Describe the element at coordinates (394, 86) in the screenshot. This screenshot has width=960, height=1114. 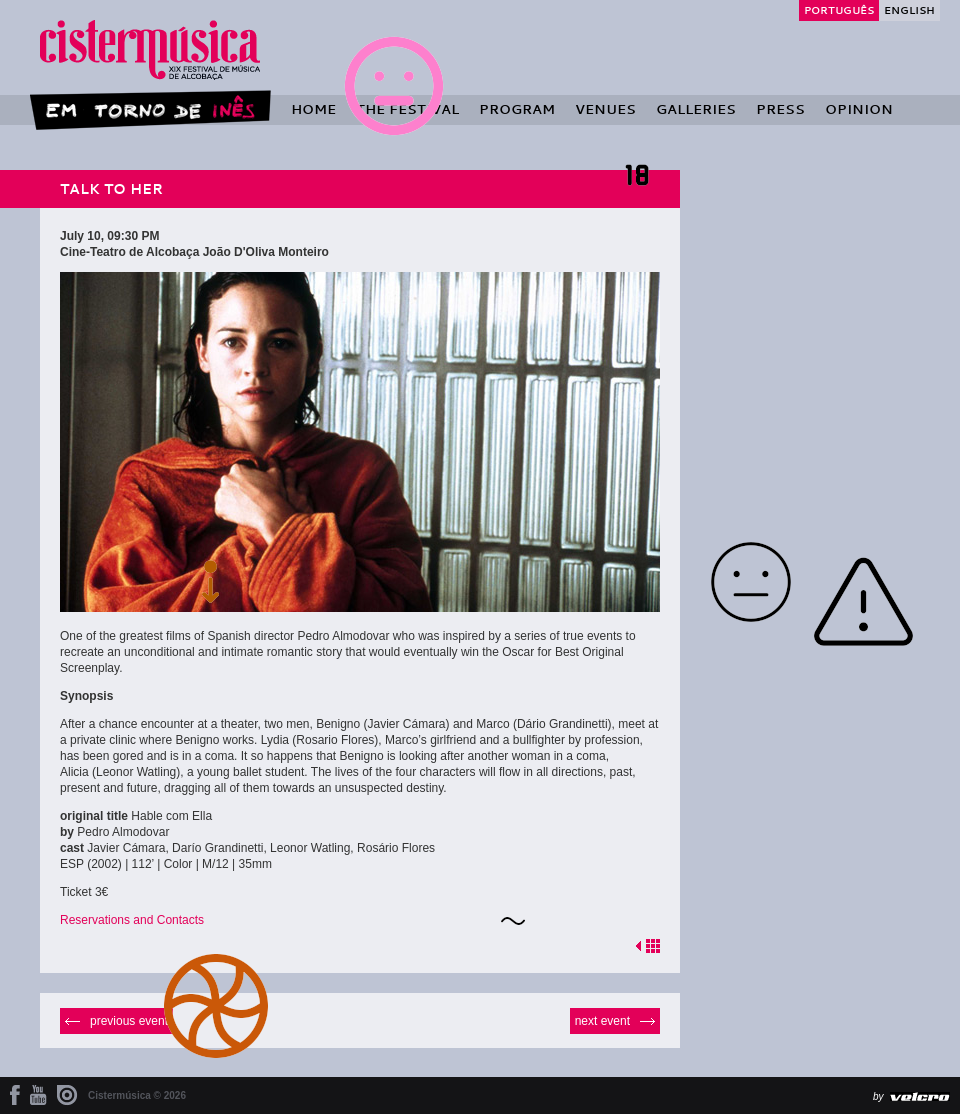
I see `indicates neutral or no reaction` at that location.